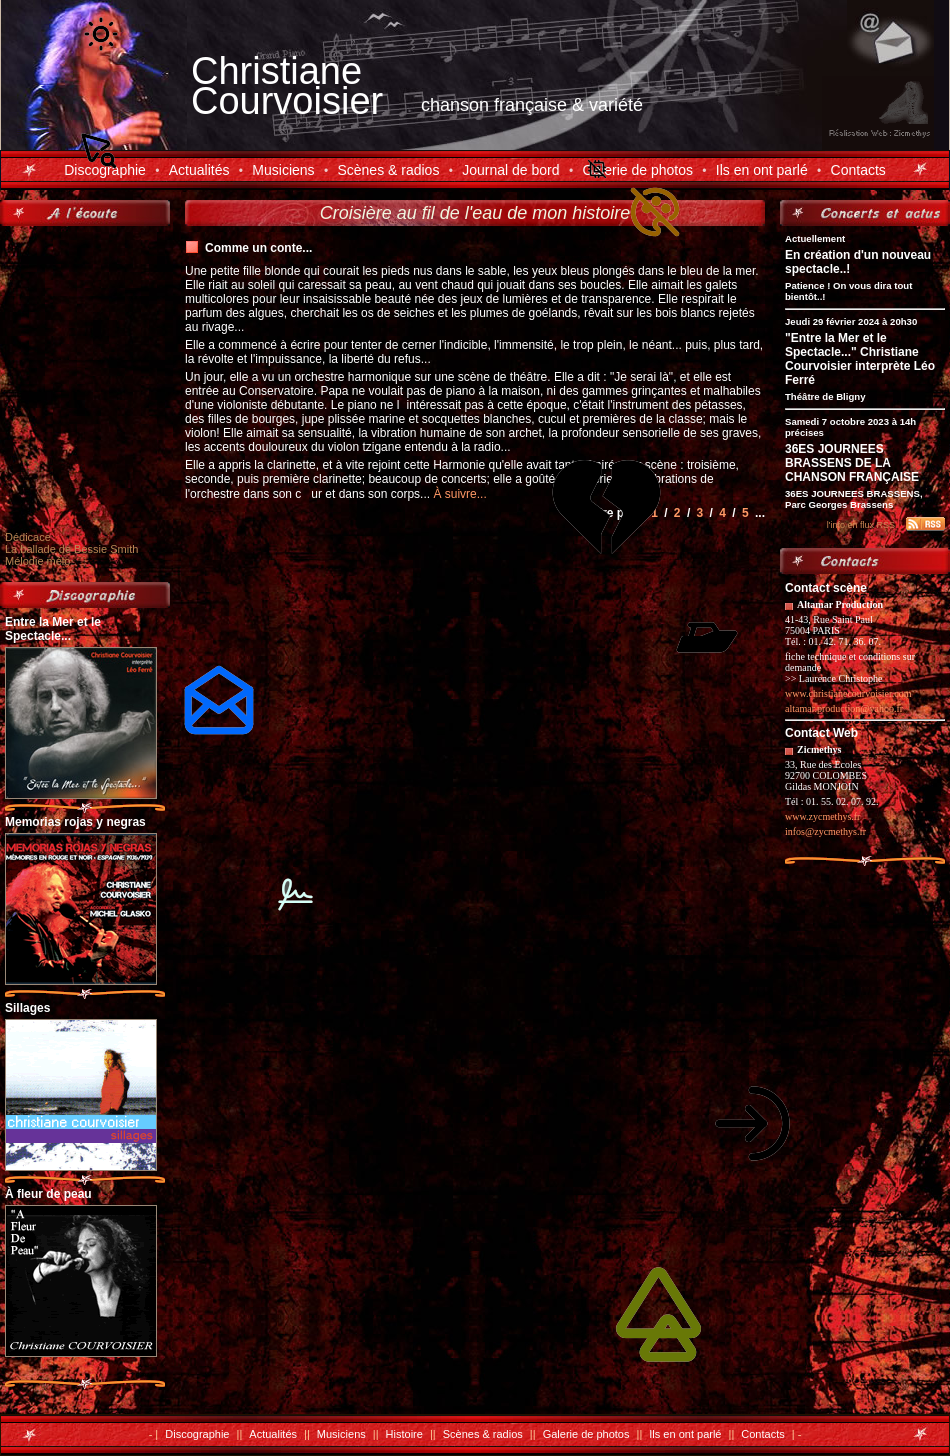 This screenshot has width=950, height=1456. I want to click on access boat rental or marina services, so click(707, 636).